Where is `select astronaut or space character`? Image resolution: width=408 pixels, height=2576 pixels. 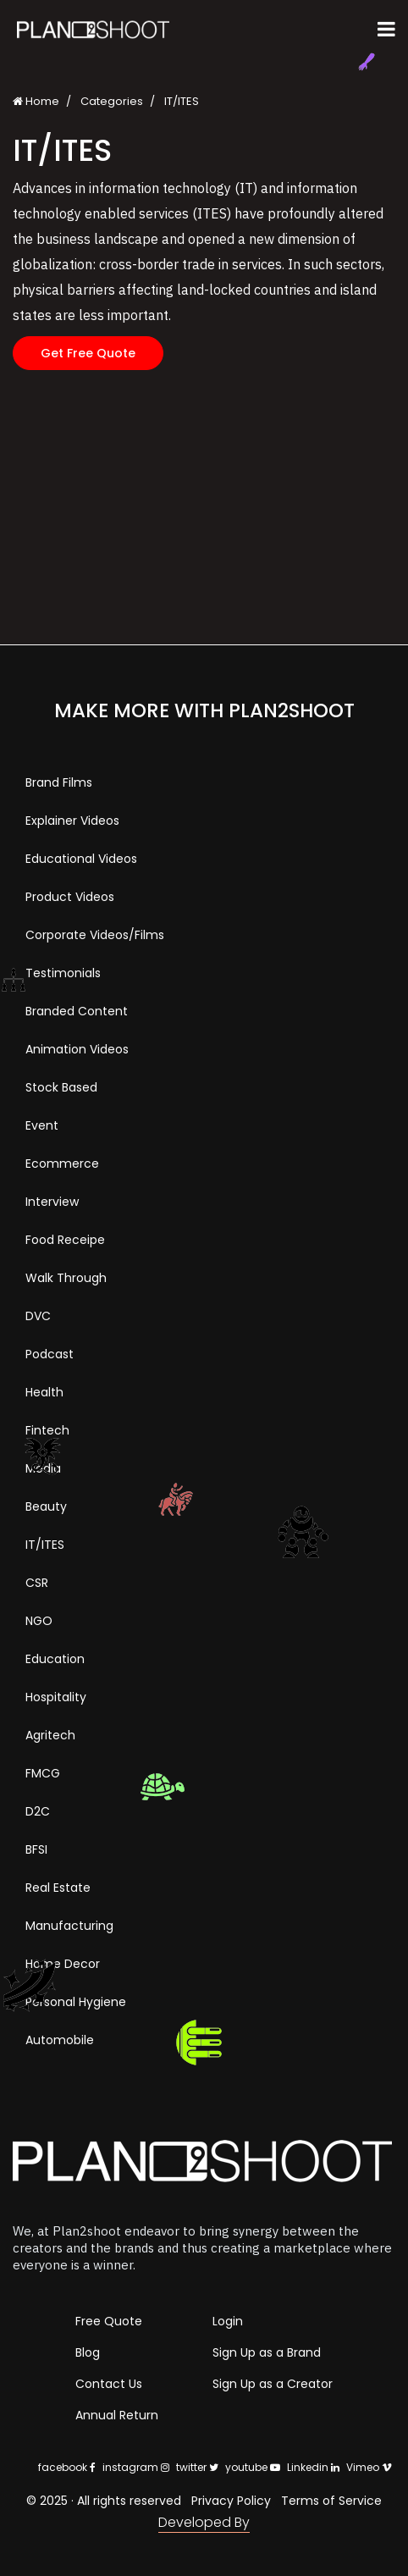 select astronaut or space character is located at coordinates (302, 1532).